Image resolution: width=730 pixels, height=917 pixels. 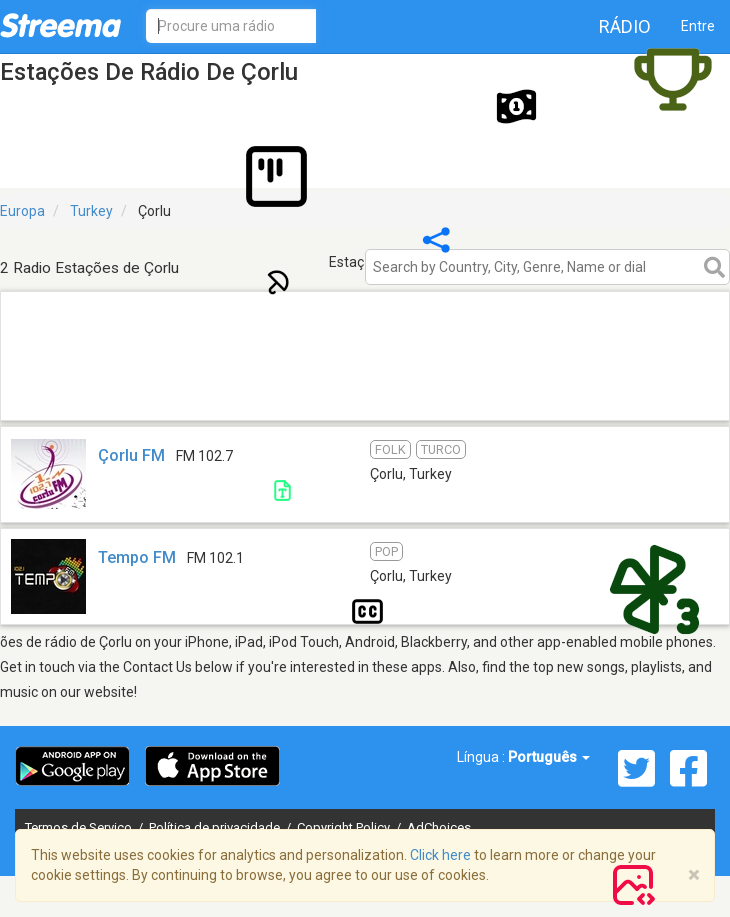 I want to click on view payment or billing information, so click(x=516, y=106).